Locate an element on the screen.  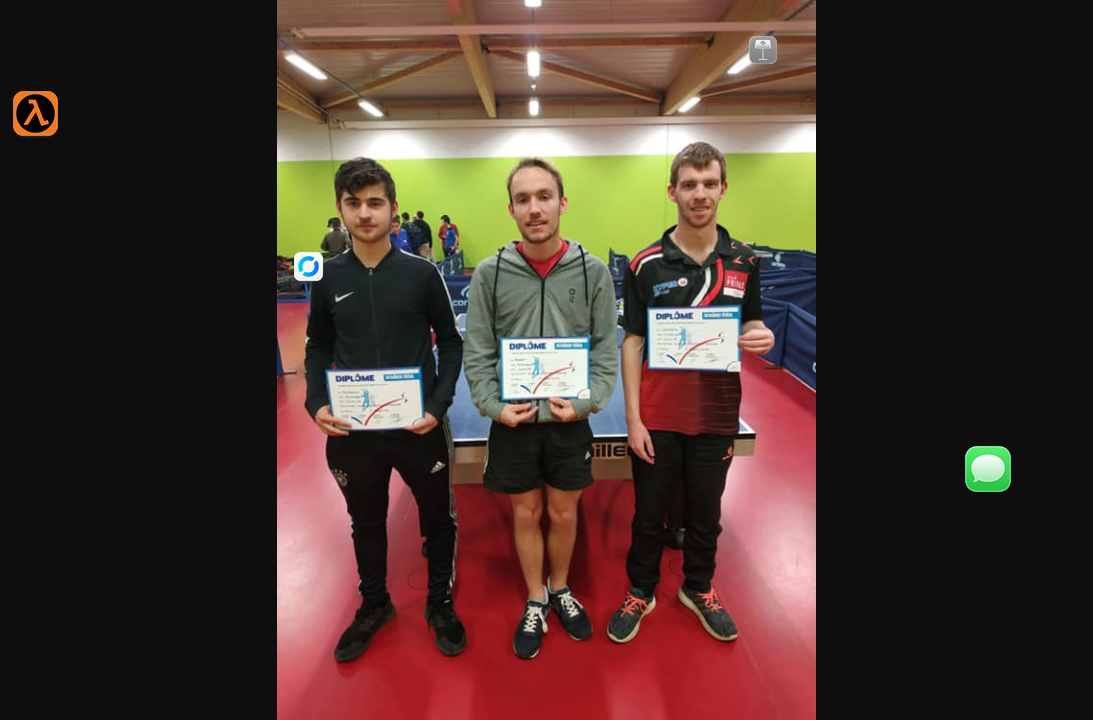
launch half-life game is located at coordinates (35, 113).